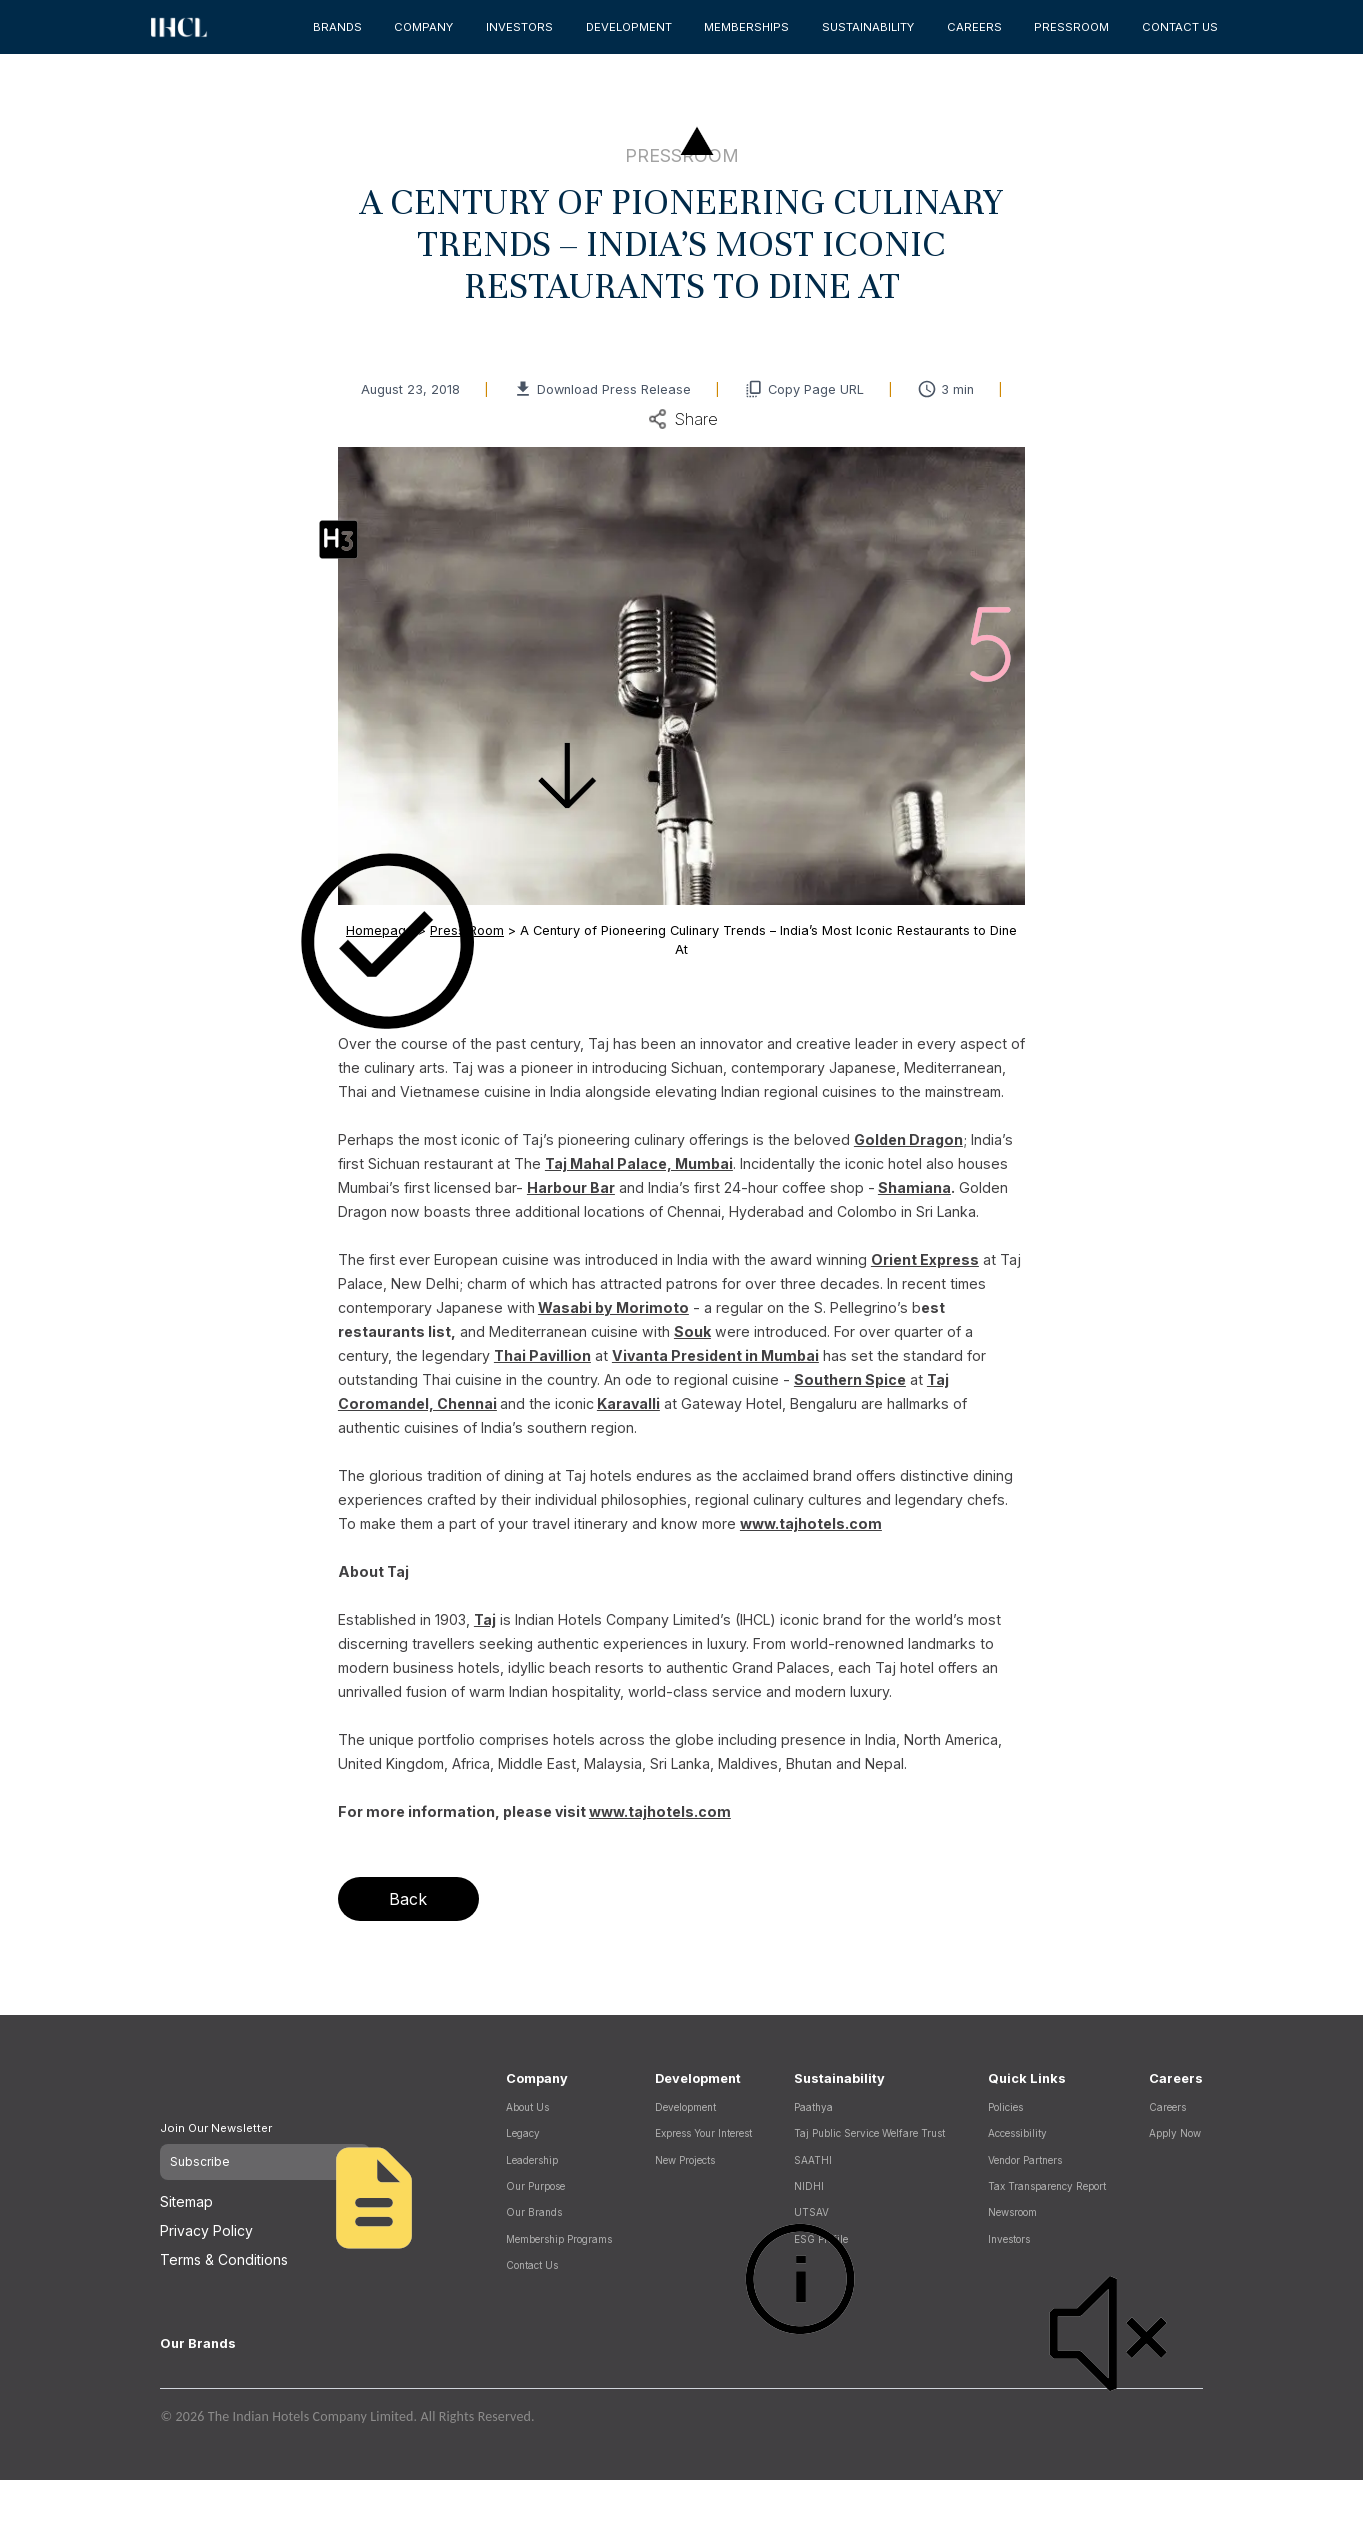  What do you see at coordinates (801, 2279) in the screenshot?
I see `view more information or details` at bounding box center [801, 2279].